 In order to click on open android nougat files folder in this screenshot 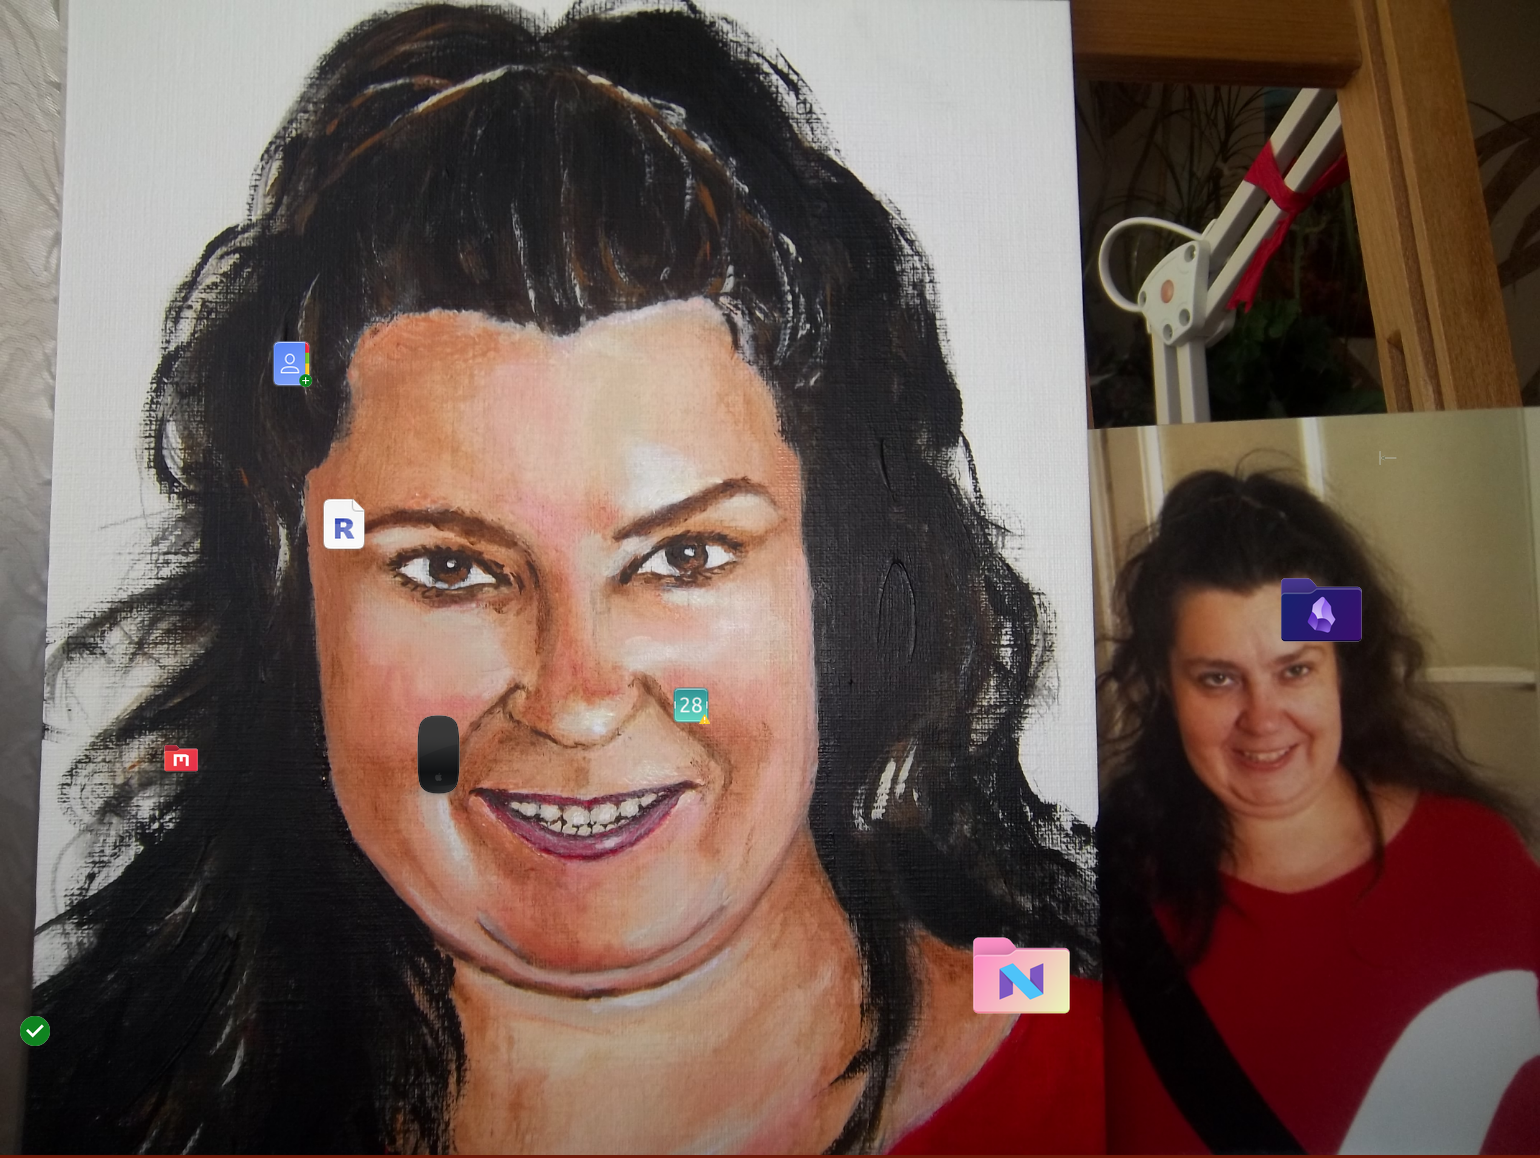, I will do `click(1021, 978)`.